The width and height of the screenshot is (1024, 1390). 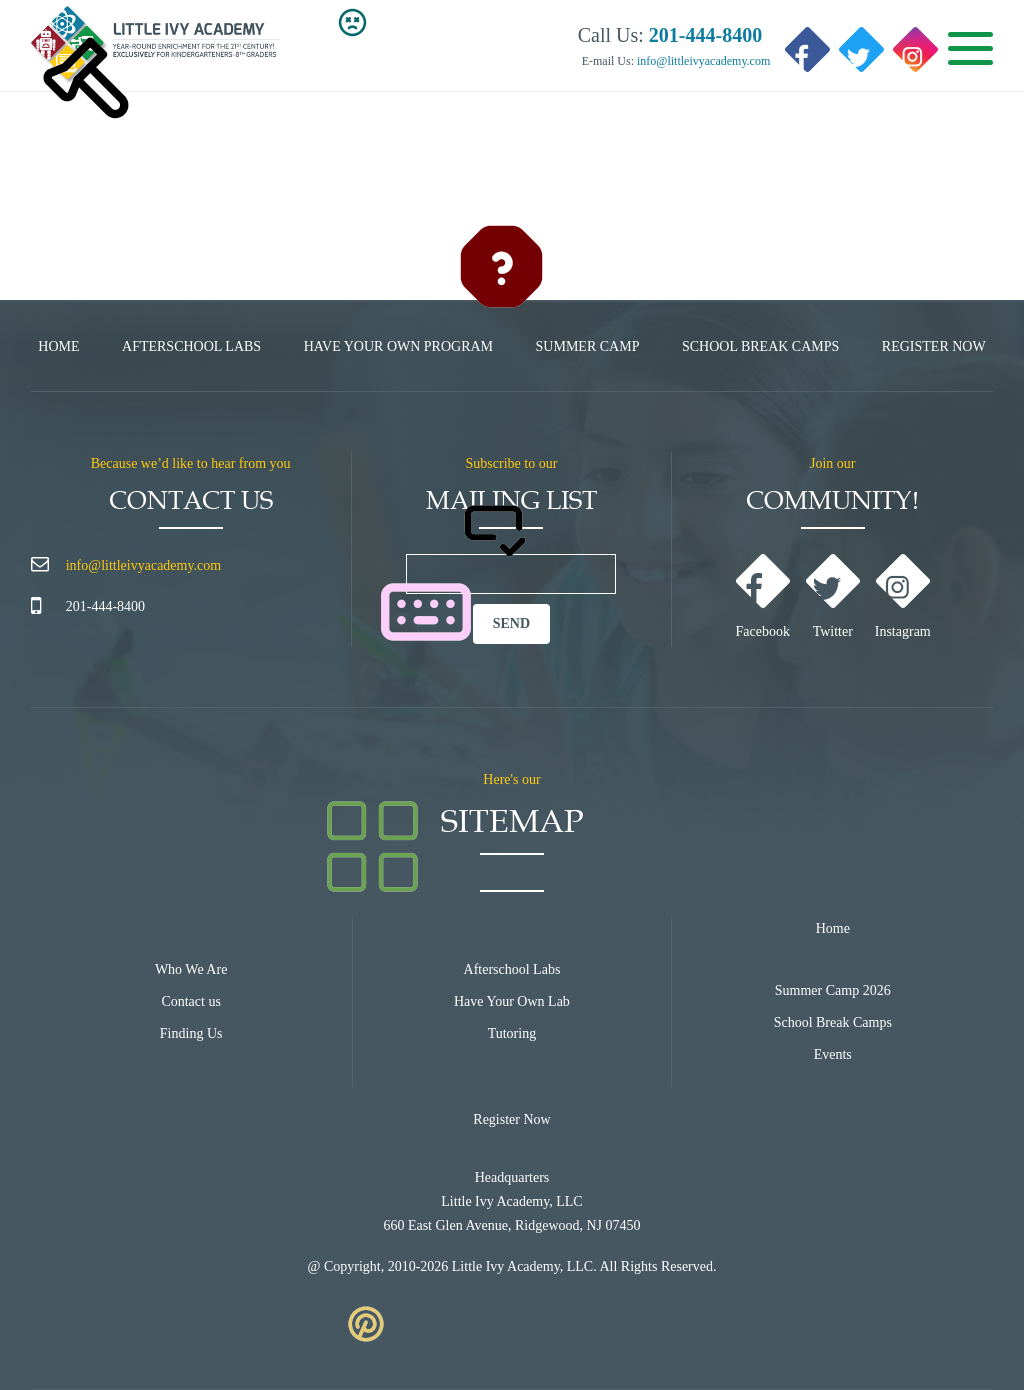 What do you see at coordinates (86, 80) in the screenshot?
I see `access crafting or woodcutting tools` at bounding box center [86, 80].